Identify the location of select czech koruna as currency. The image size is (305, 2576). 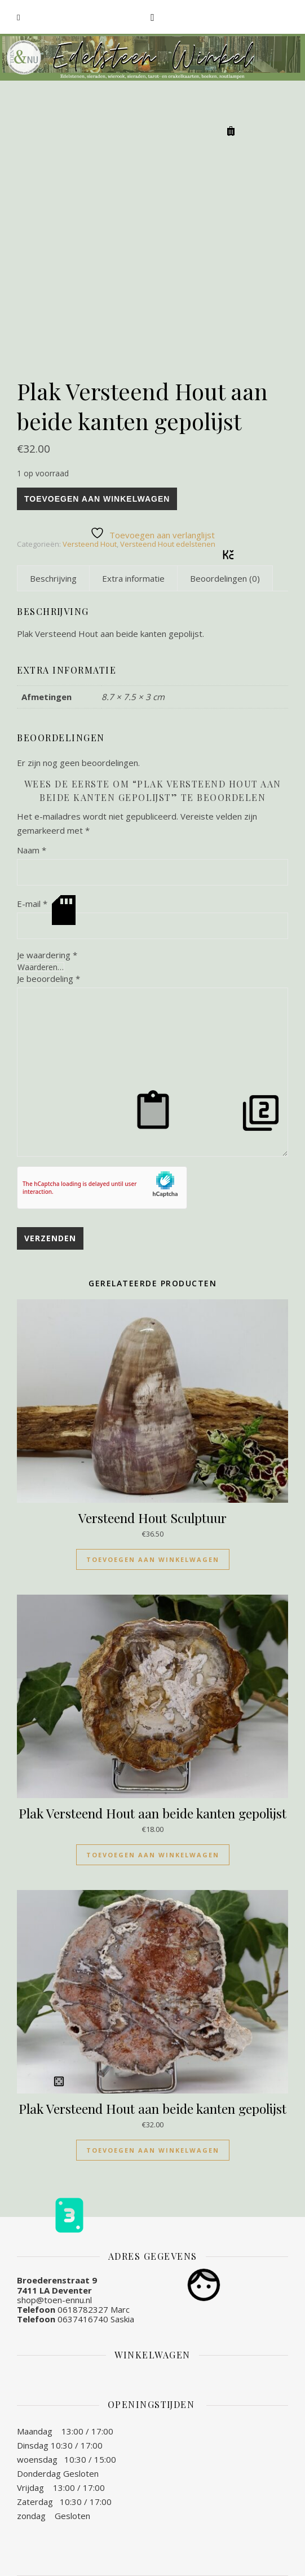
(228, 555).